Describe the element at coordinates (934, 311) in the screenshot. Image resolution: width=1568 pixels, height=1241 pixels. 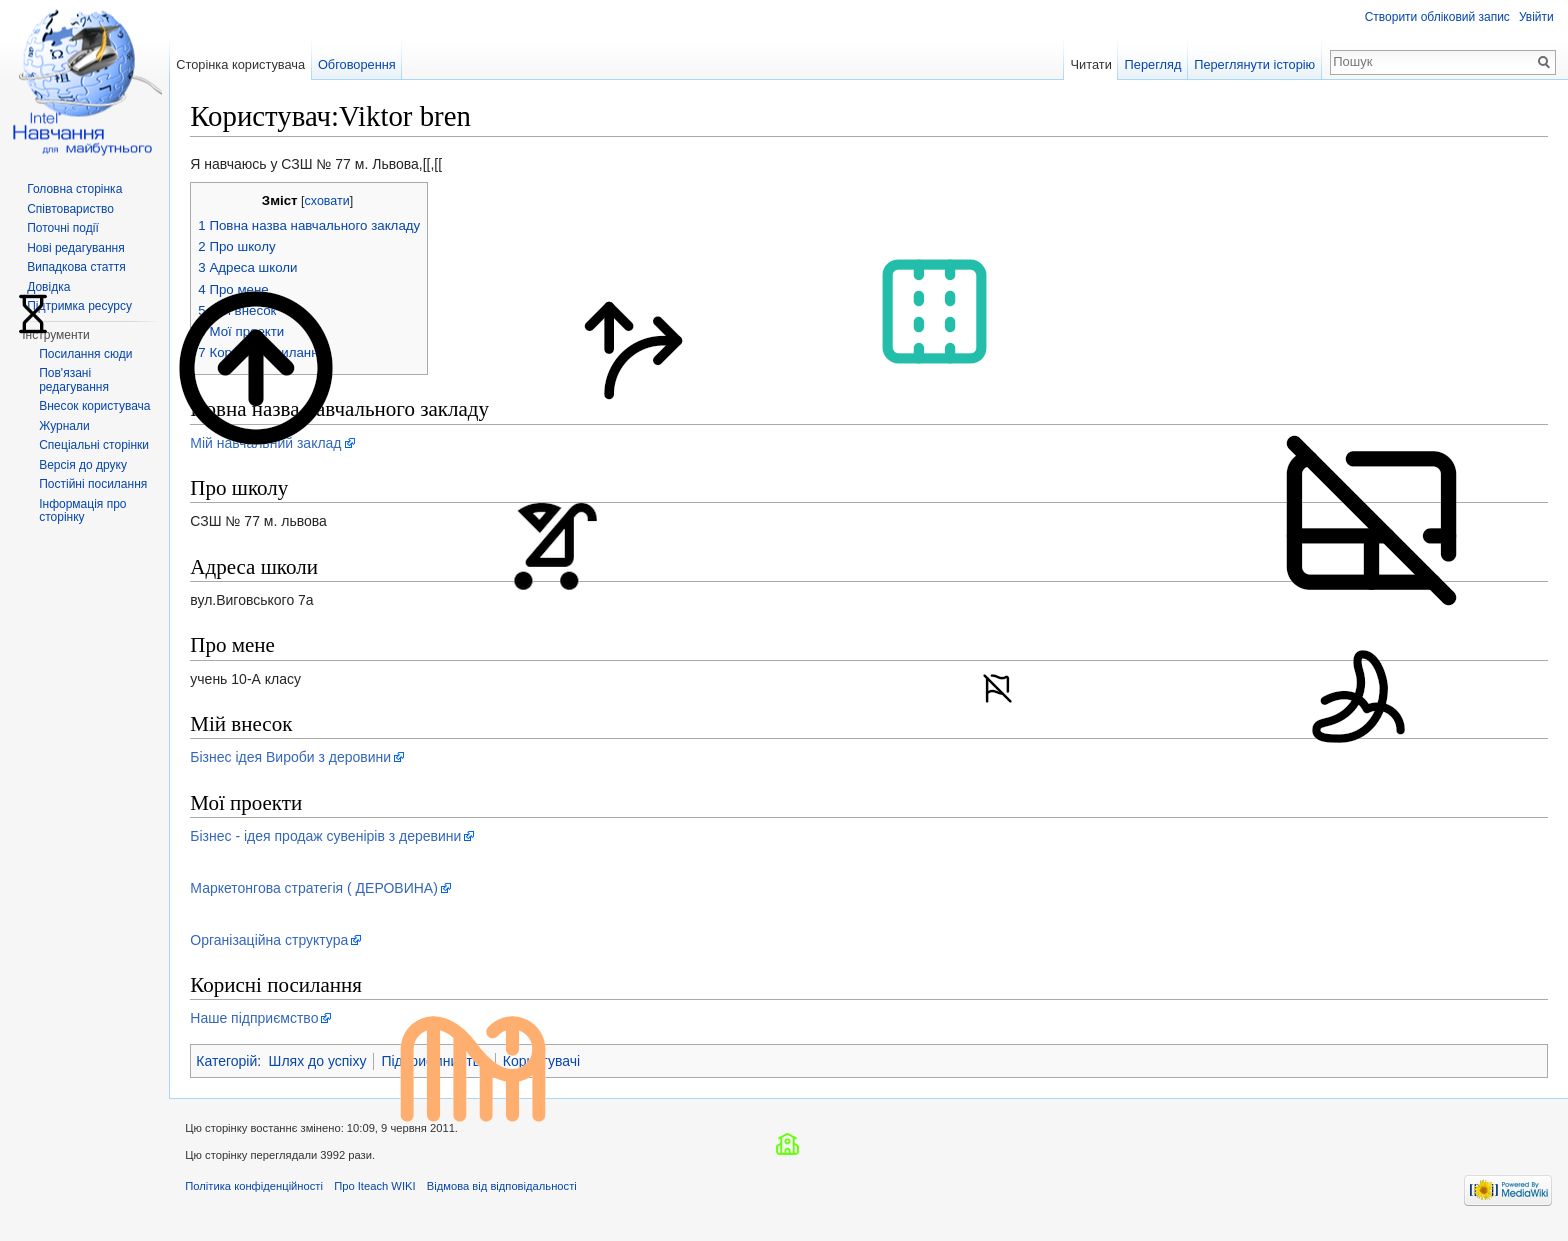
I see `toggle split panel view` at that location.